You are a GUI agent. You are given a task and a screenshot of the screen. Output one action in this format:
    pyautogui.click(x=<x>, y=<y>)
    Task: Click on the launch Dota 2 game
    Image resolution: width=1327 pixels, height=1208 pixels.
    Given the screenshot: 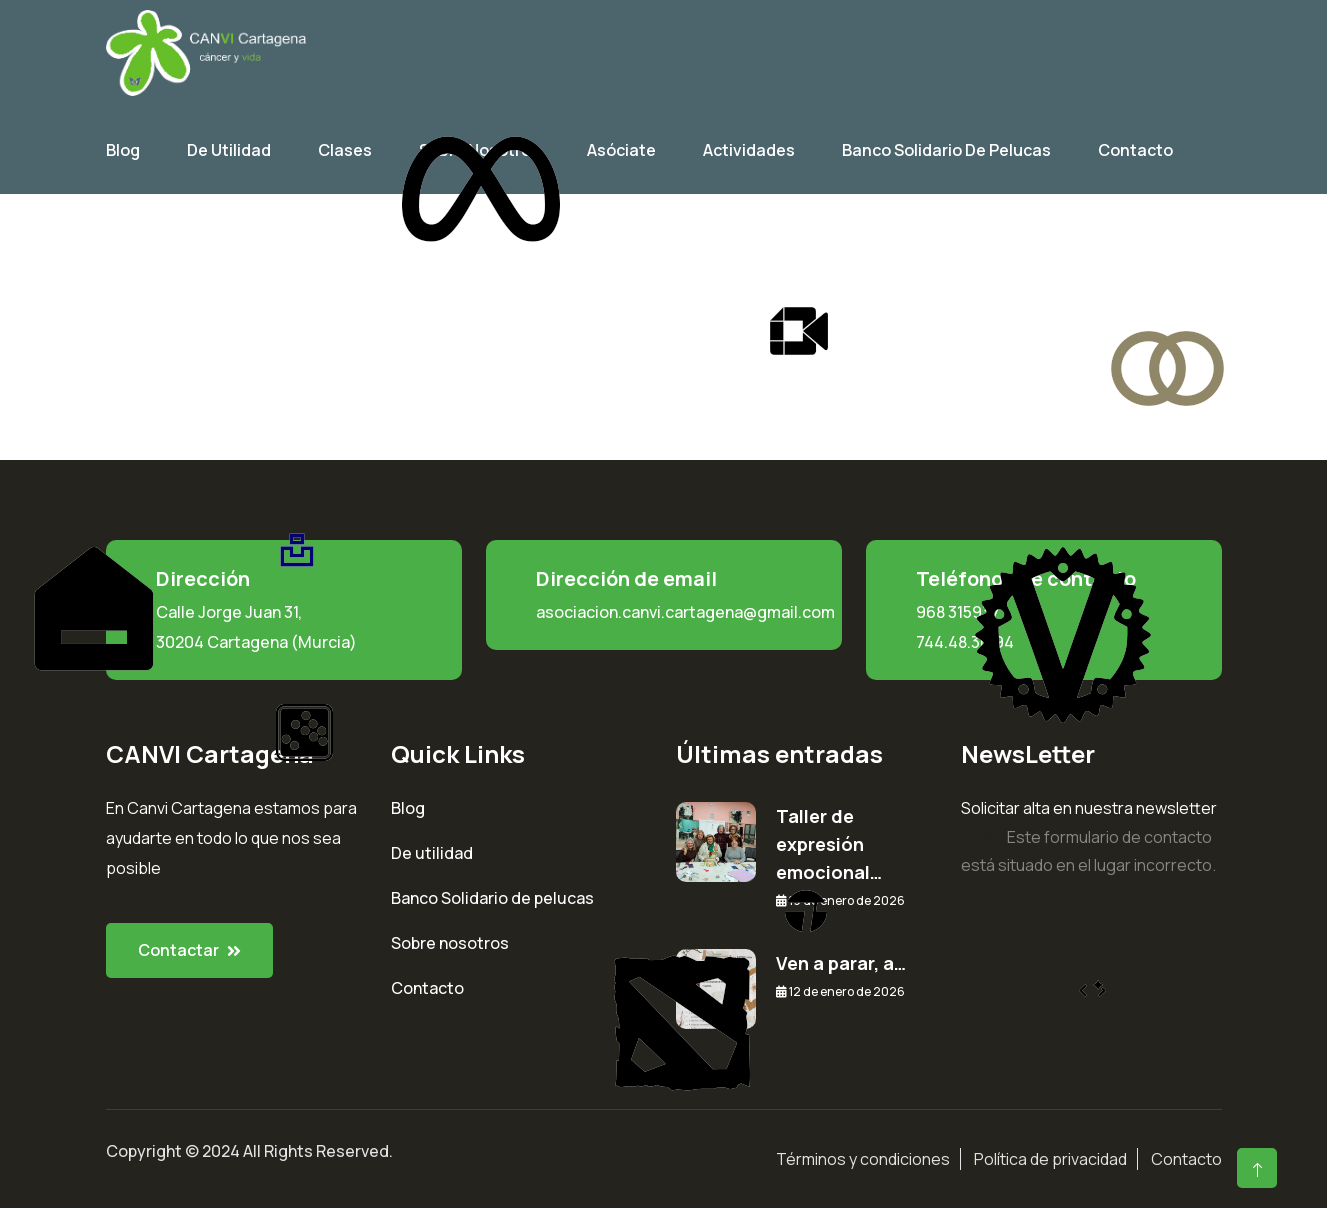 What is the action you would take?
    pyautogui.click(x=682, y=1023)
    